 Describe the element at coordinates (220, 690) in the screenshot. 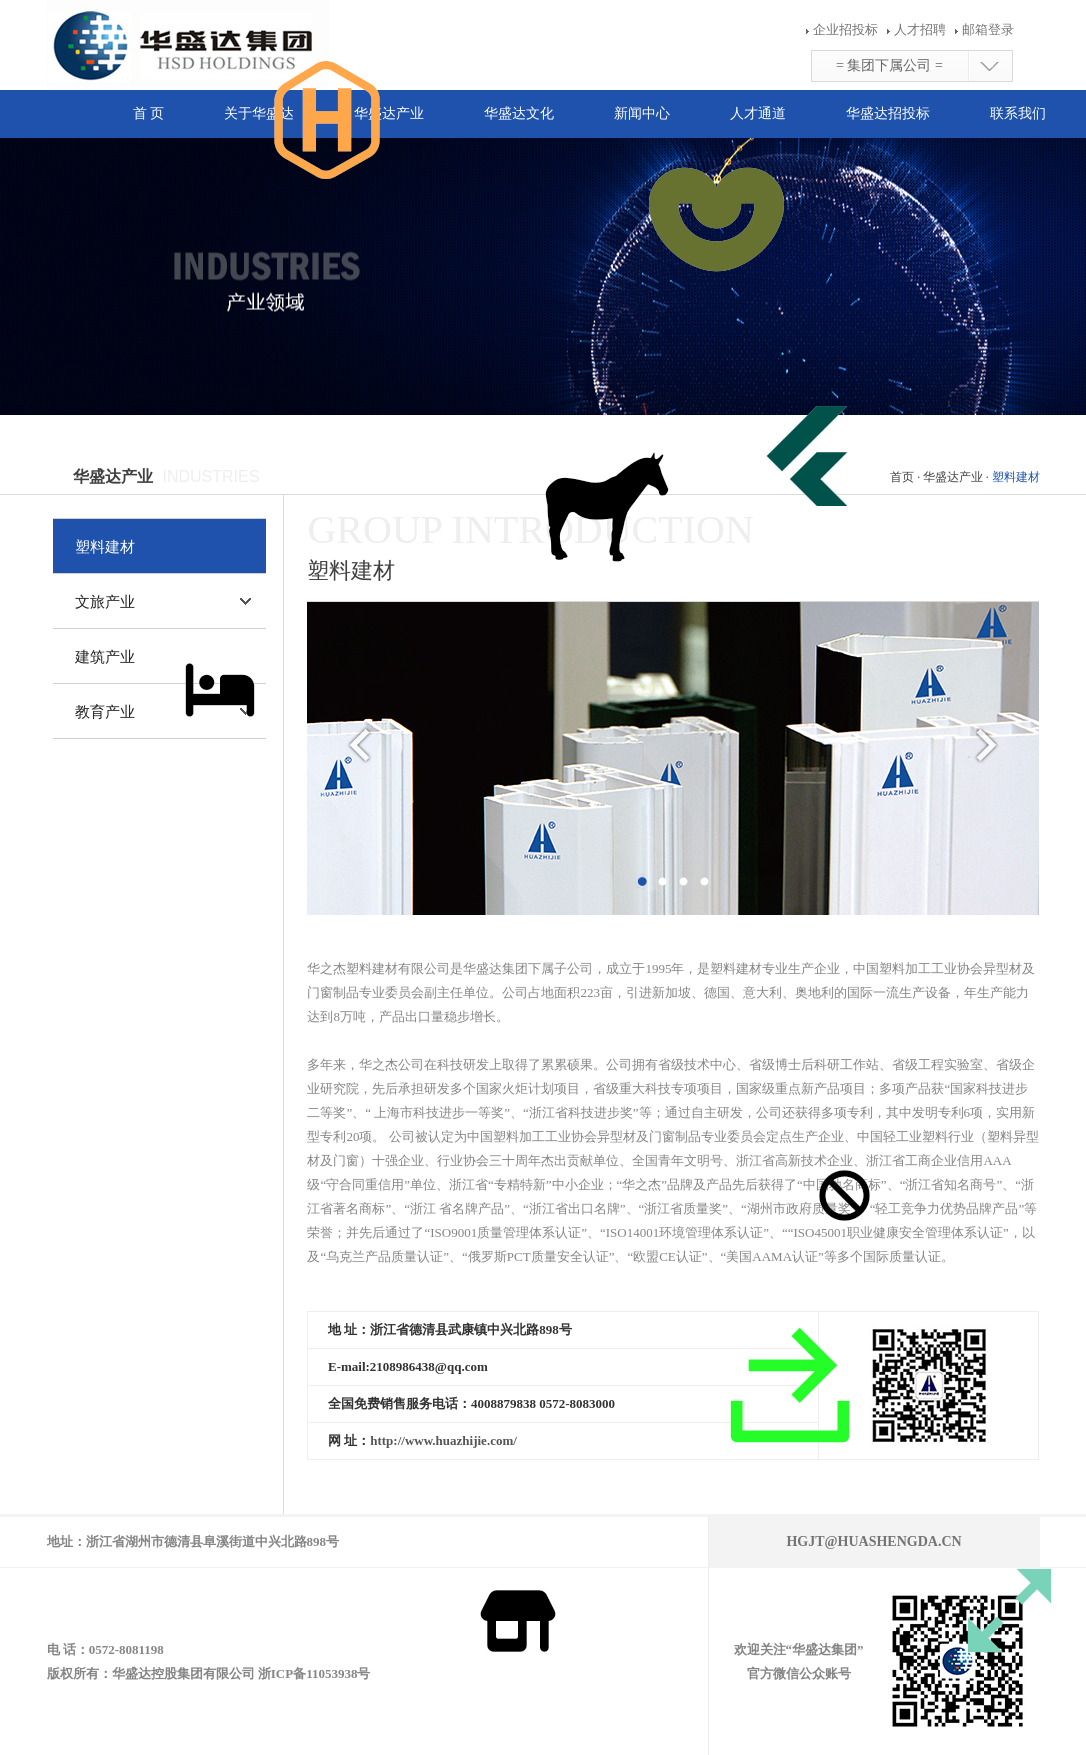

I see `find nearby hotels or accommodations` at that location.